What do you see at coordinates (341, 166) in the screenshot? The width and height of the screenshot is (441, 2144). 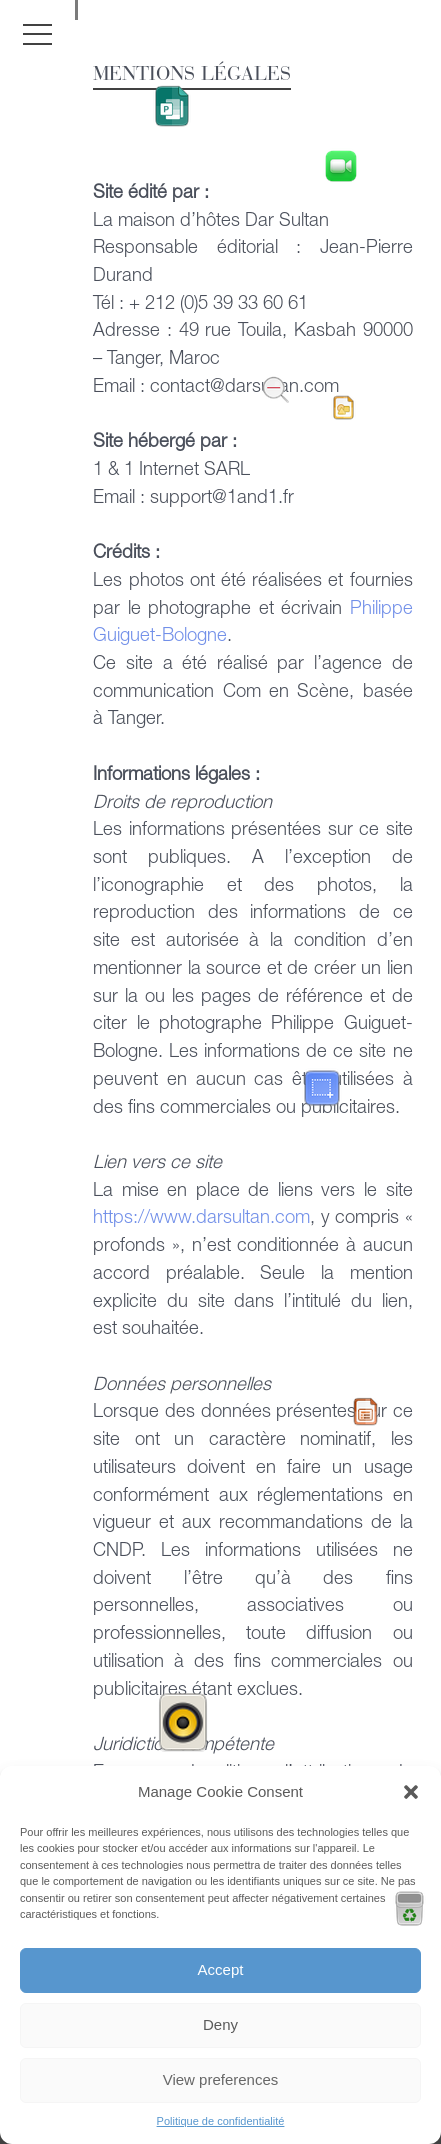 I see `open FaceTime to start a video call` at bounding box center [341, 166].